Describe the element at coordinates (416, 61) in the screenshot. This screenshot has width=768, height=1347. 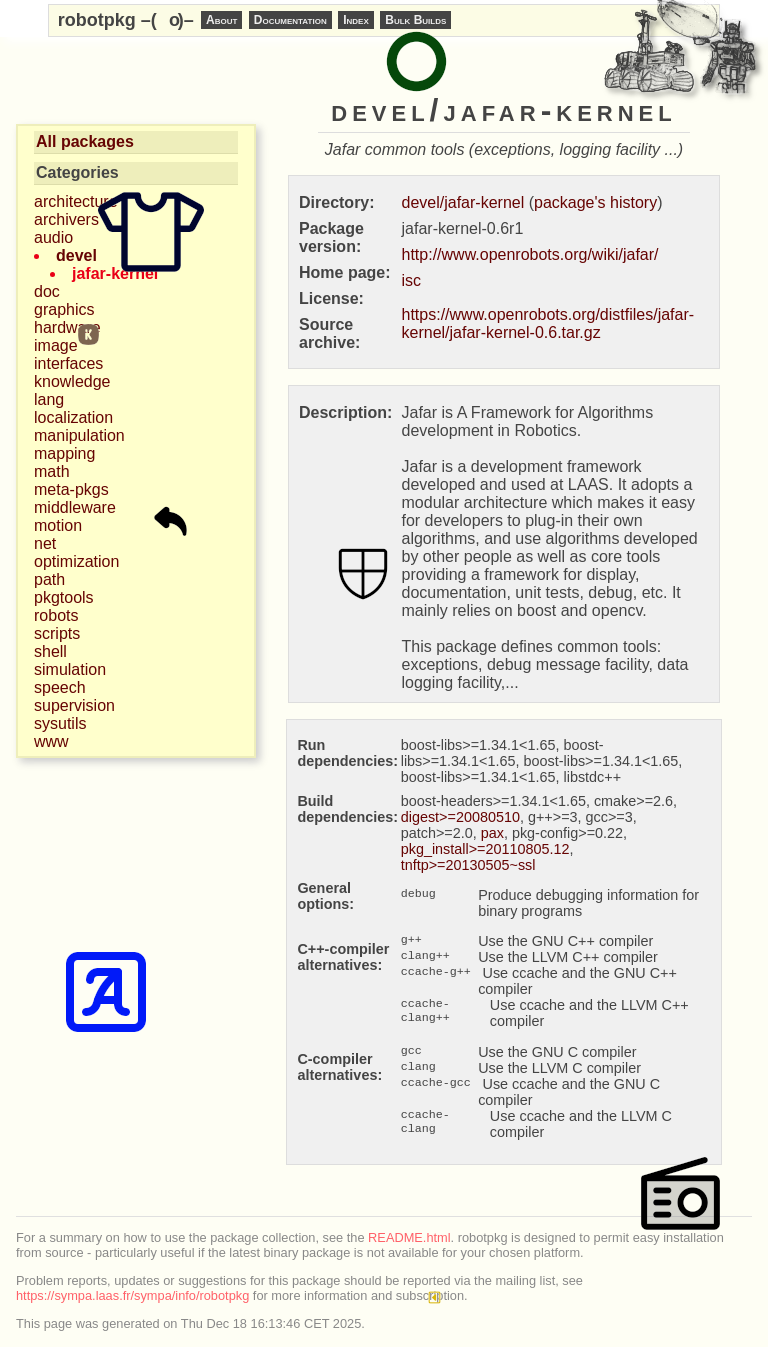
I see `indicates gender-neutral or unspecified gender option` at that location.